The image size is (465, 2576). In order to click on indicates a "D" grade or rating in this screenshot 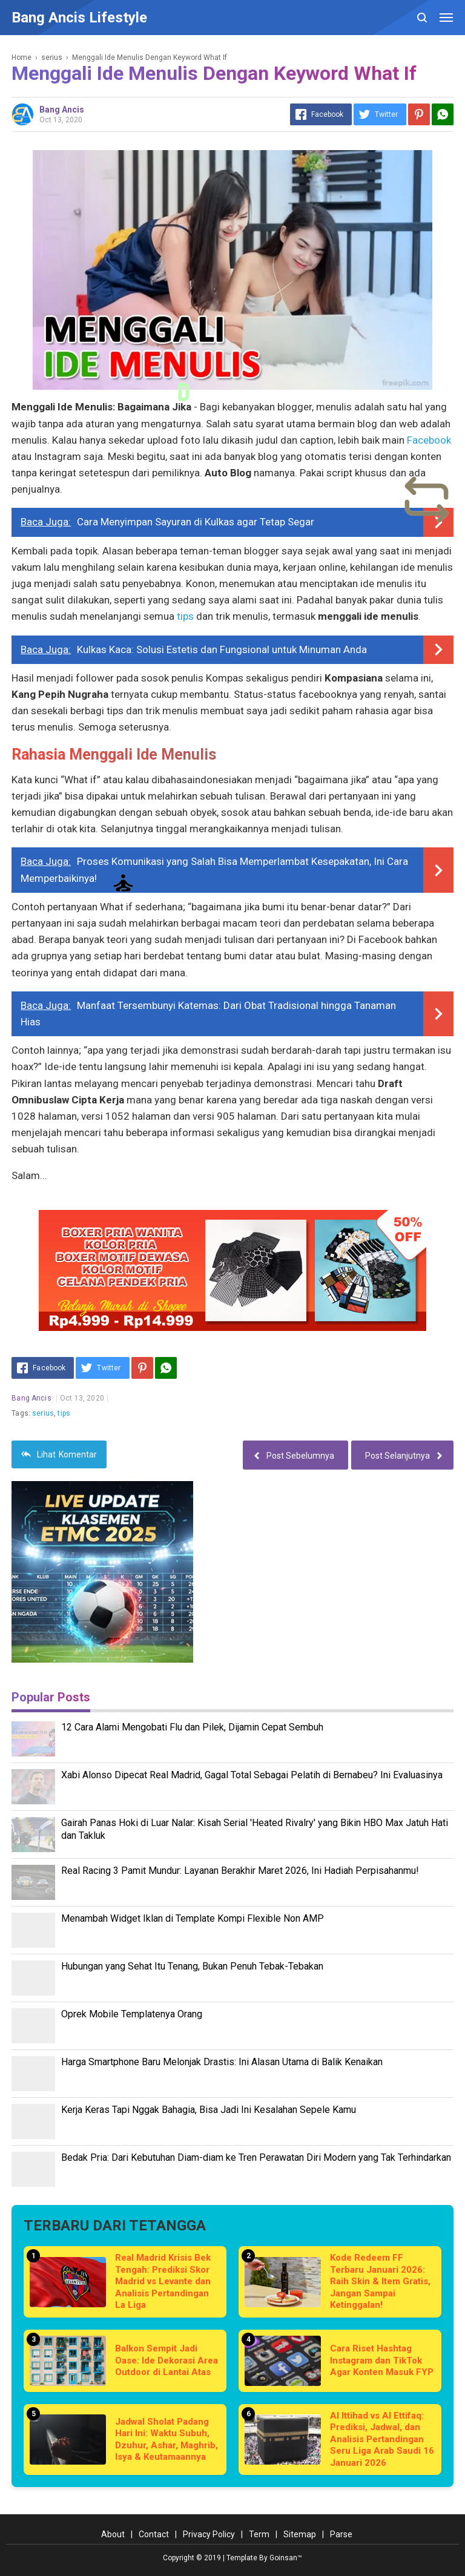, I will do `click(183, 392)`.